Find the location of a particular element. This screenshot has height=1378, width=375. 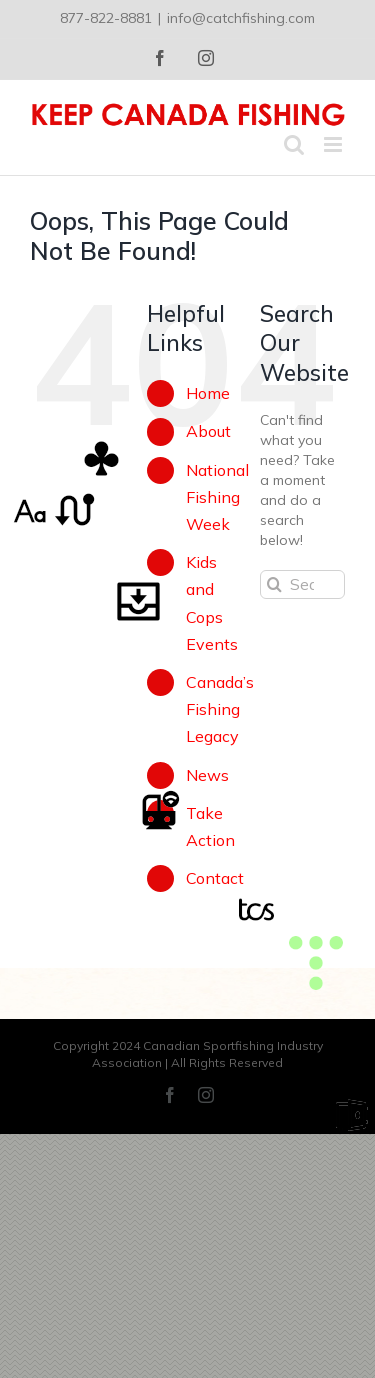

Tata Consultancy Services company logo is located at coordinates (256, 909).